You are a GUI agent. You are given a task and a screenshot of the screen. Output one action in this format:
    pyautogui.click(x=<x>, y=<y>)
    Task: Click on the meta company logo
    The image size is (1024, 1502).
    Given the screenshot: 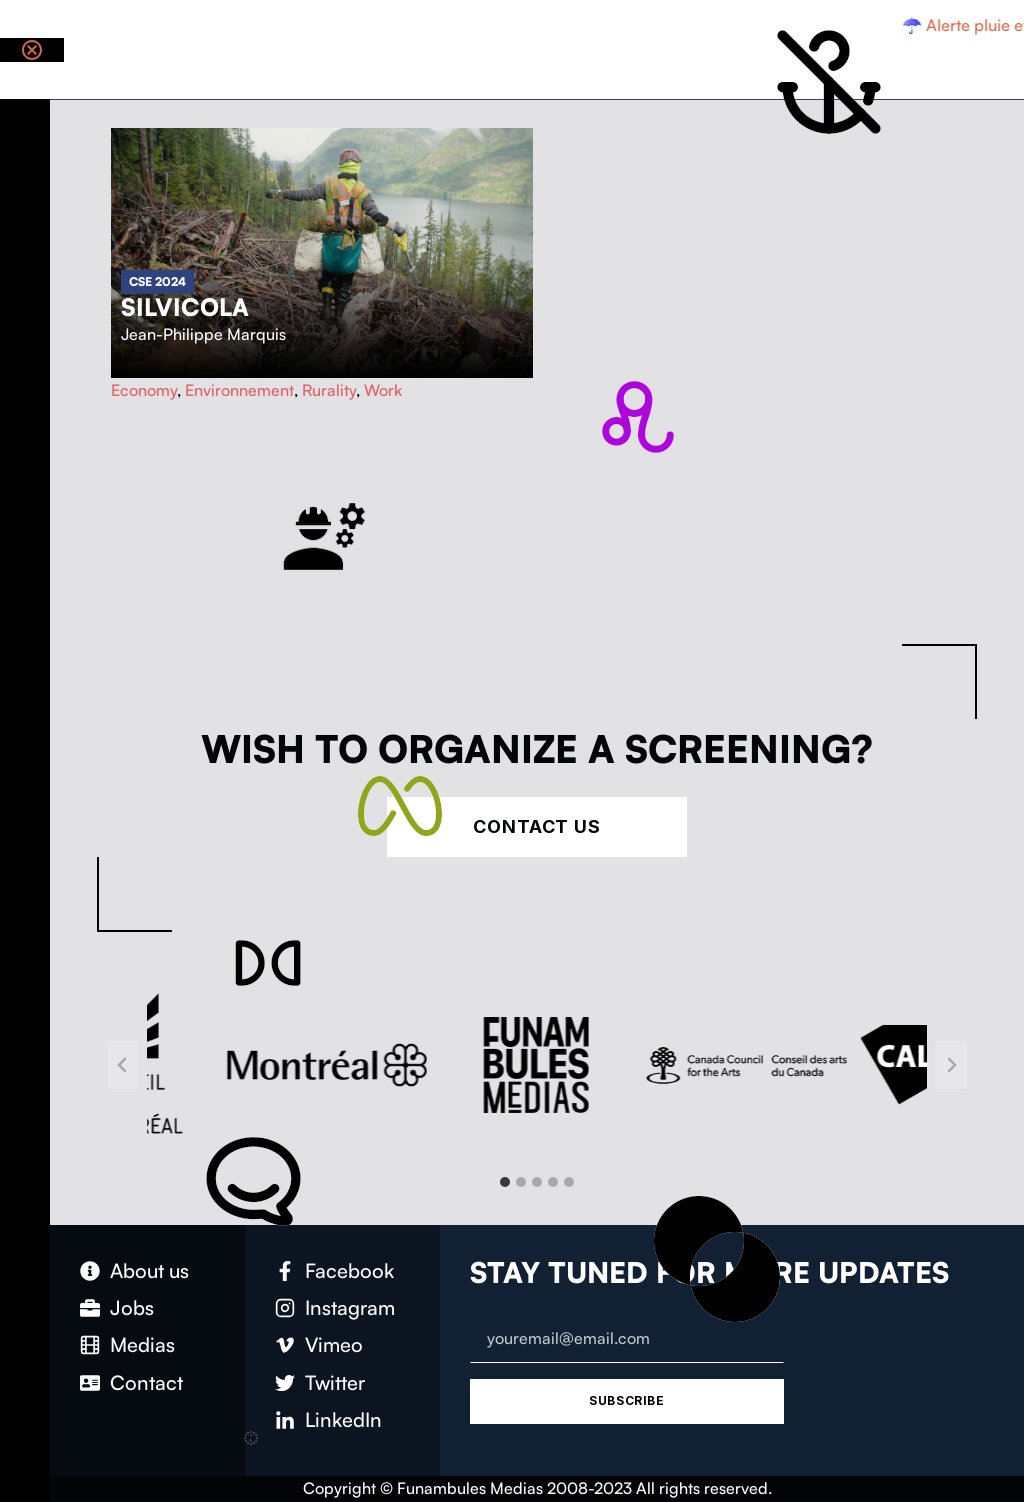 What is the action you would take?
    pyautogui.click(x=400, y=806)
    